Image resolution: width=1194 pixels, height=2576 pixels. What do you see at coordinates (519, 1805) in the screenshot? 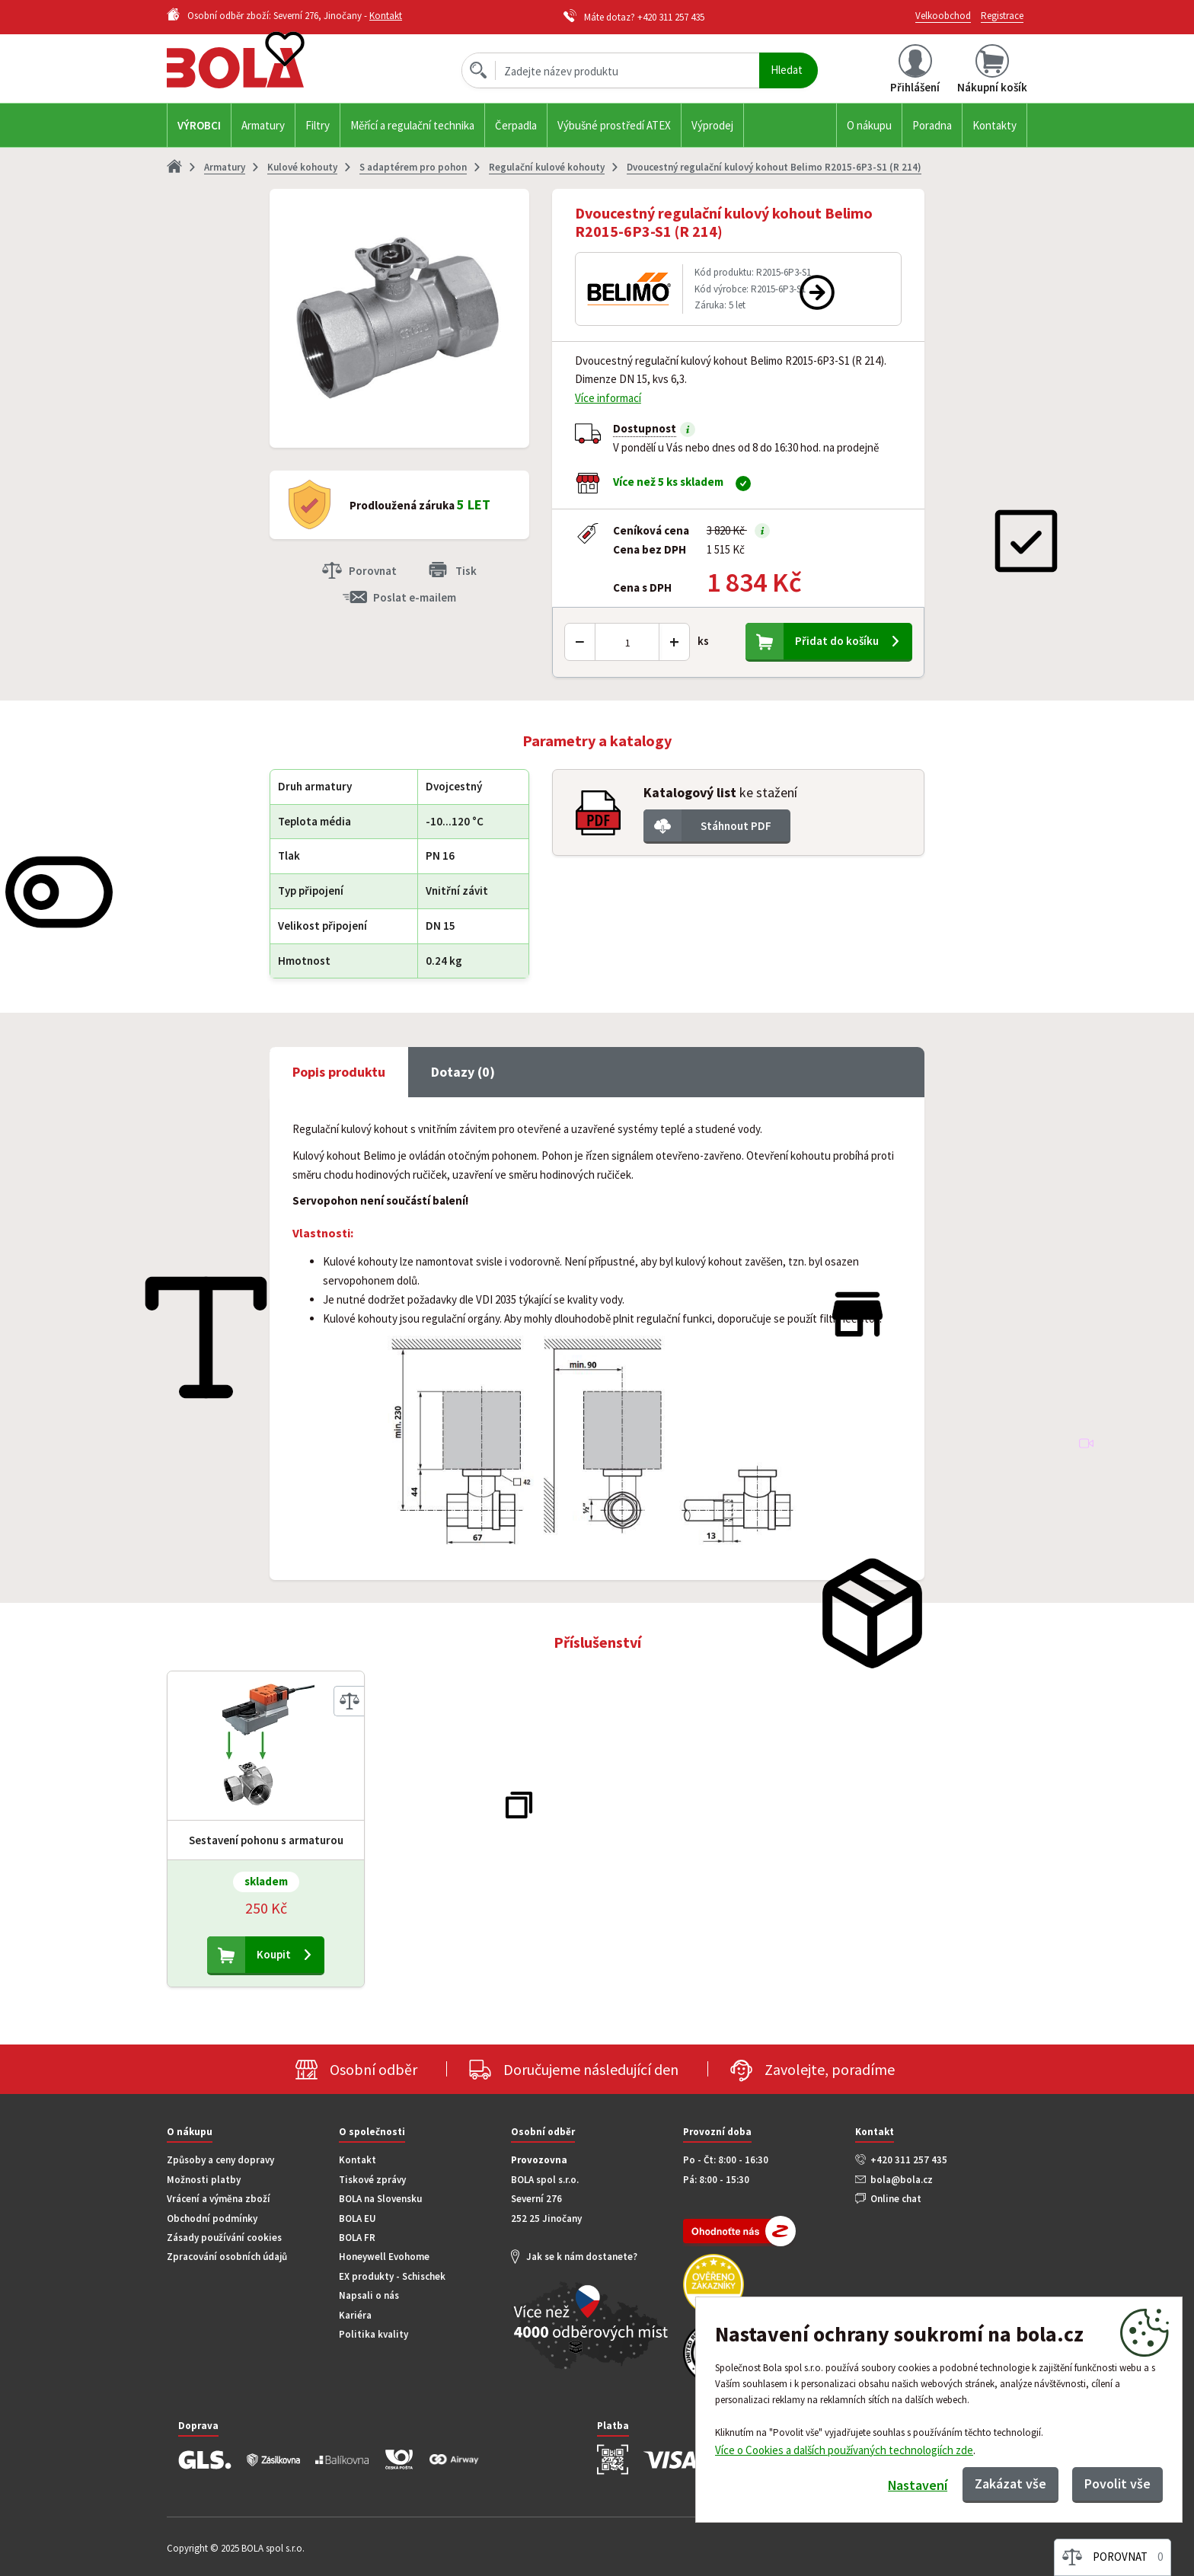
I see `copy to clipboard` at bounding box center [519, 1805].